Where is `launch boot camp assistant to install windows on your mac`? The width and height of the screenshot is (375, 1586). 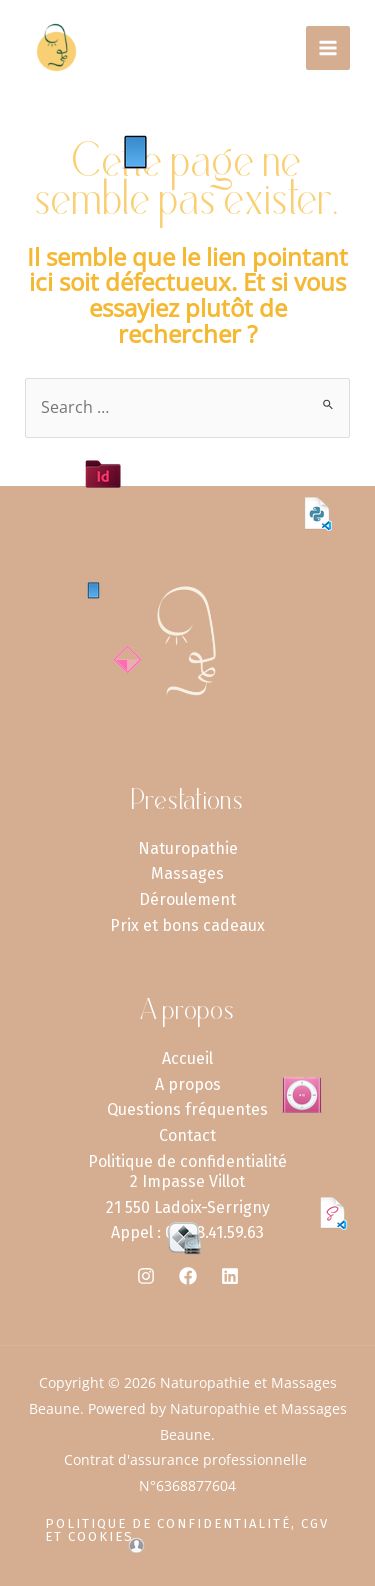
launch boot camp assistant to install windows on your mac is located at coordinates (183, 1237).